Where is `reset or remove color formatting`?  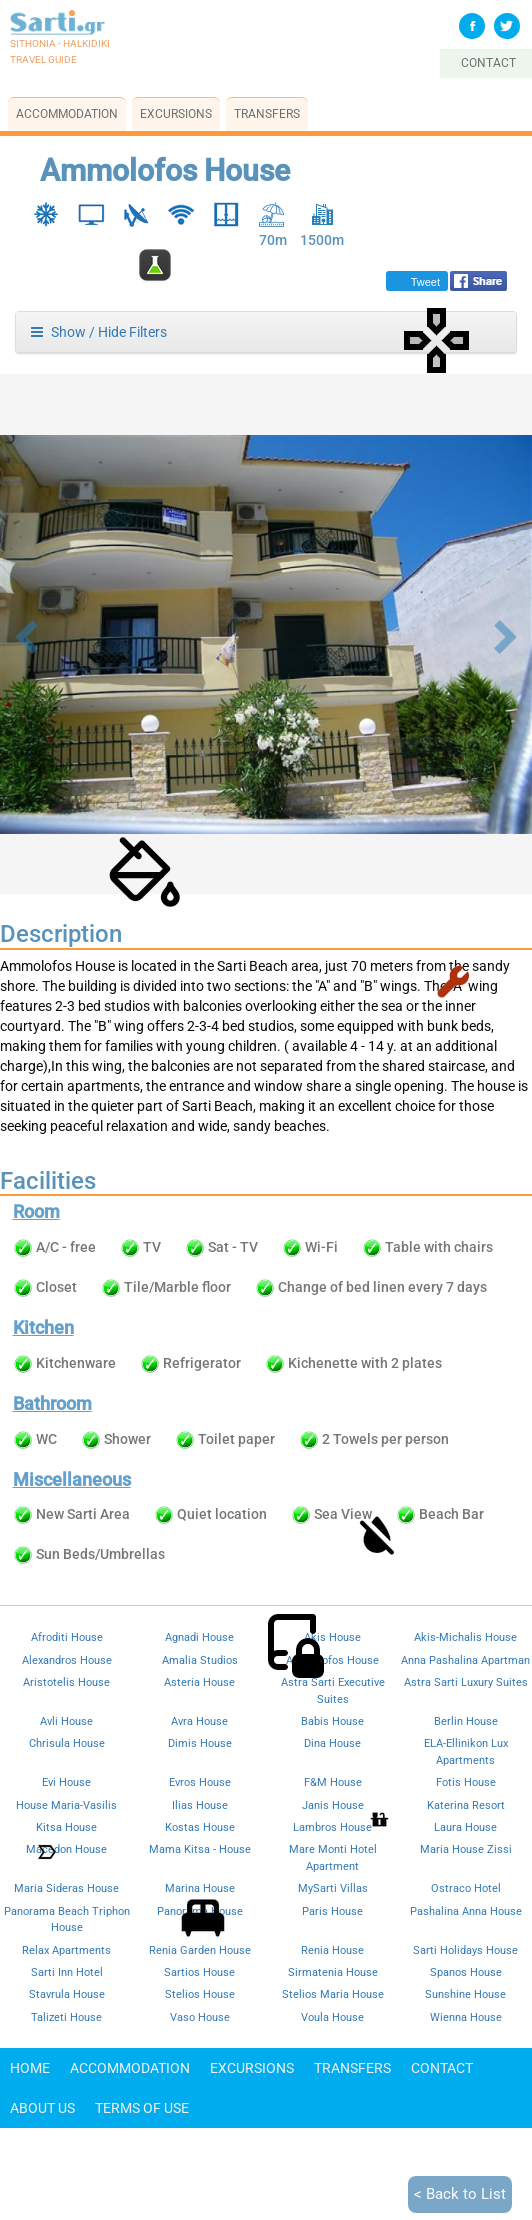
reset or remove color formatting is located at coordinates (377, 1535).